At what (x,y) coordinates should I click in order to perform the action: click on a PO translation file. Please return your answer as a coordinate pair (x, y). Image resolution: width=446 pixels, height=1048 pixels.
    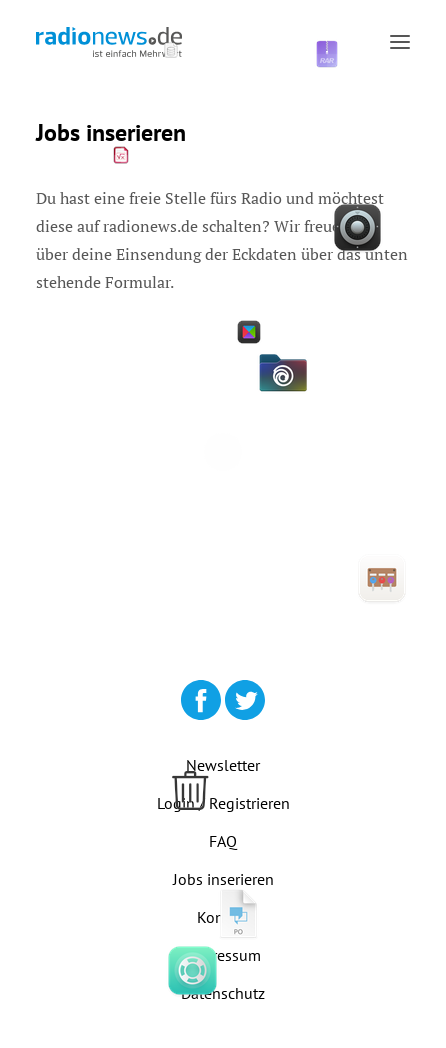
    Looking at the image, I should click on (238, 914).